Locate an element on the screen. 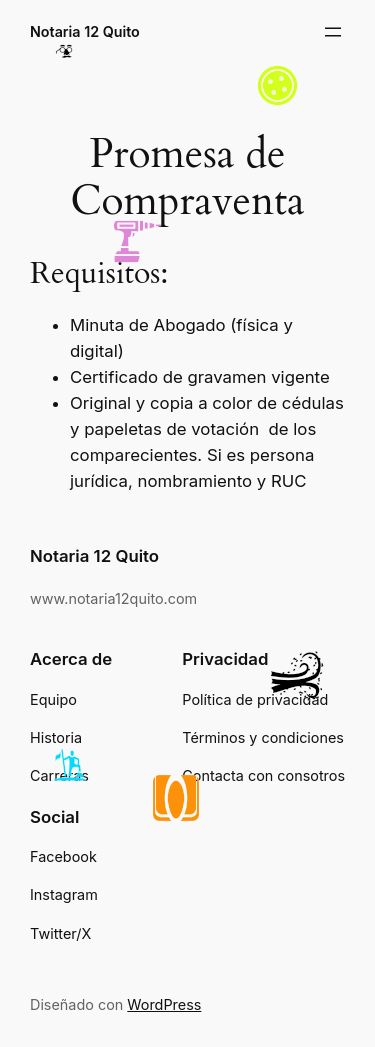 The width and height of the screenshot is (375, 1047). power tools or hardware category is located at coordinates (137, 241).